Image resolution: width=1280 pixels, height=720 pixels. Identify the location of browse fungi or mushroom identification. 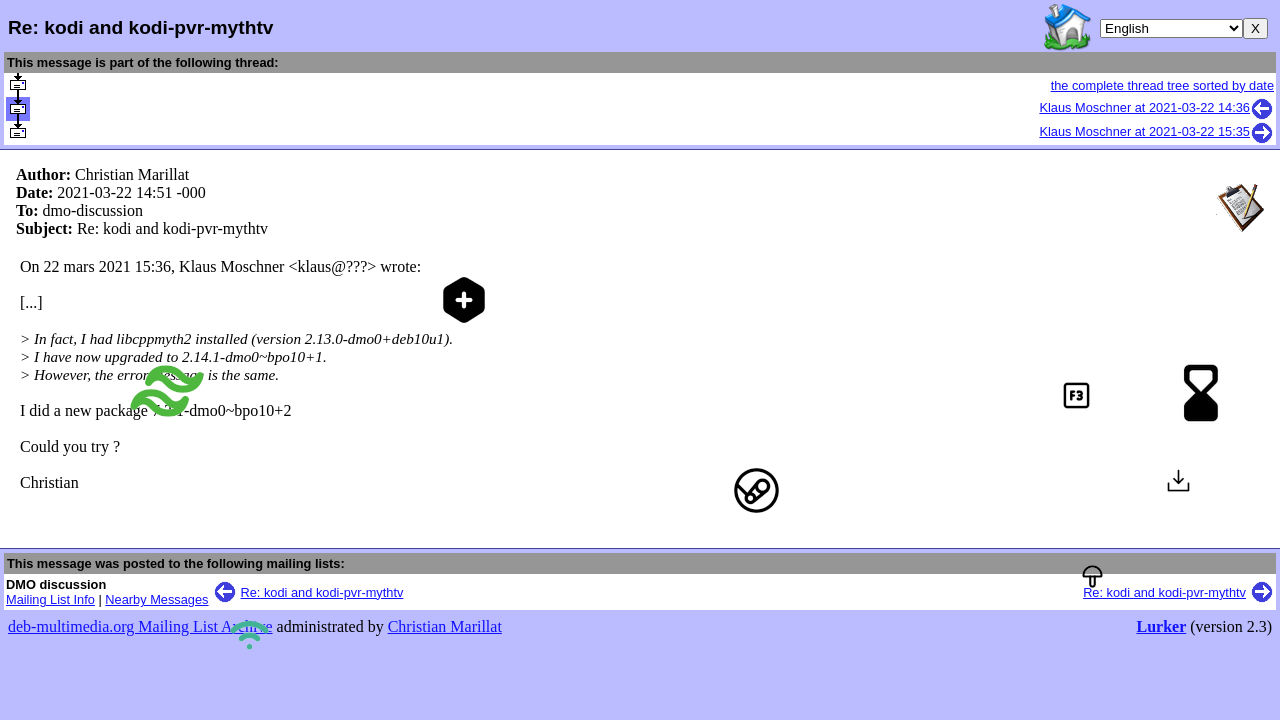
(1092, 576).